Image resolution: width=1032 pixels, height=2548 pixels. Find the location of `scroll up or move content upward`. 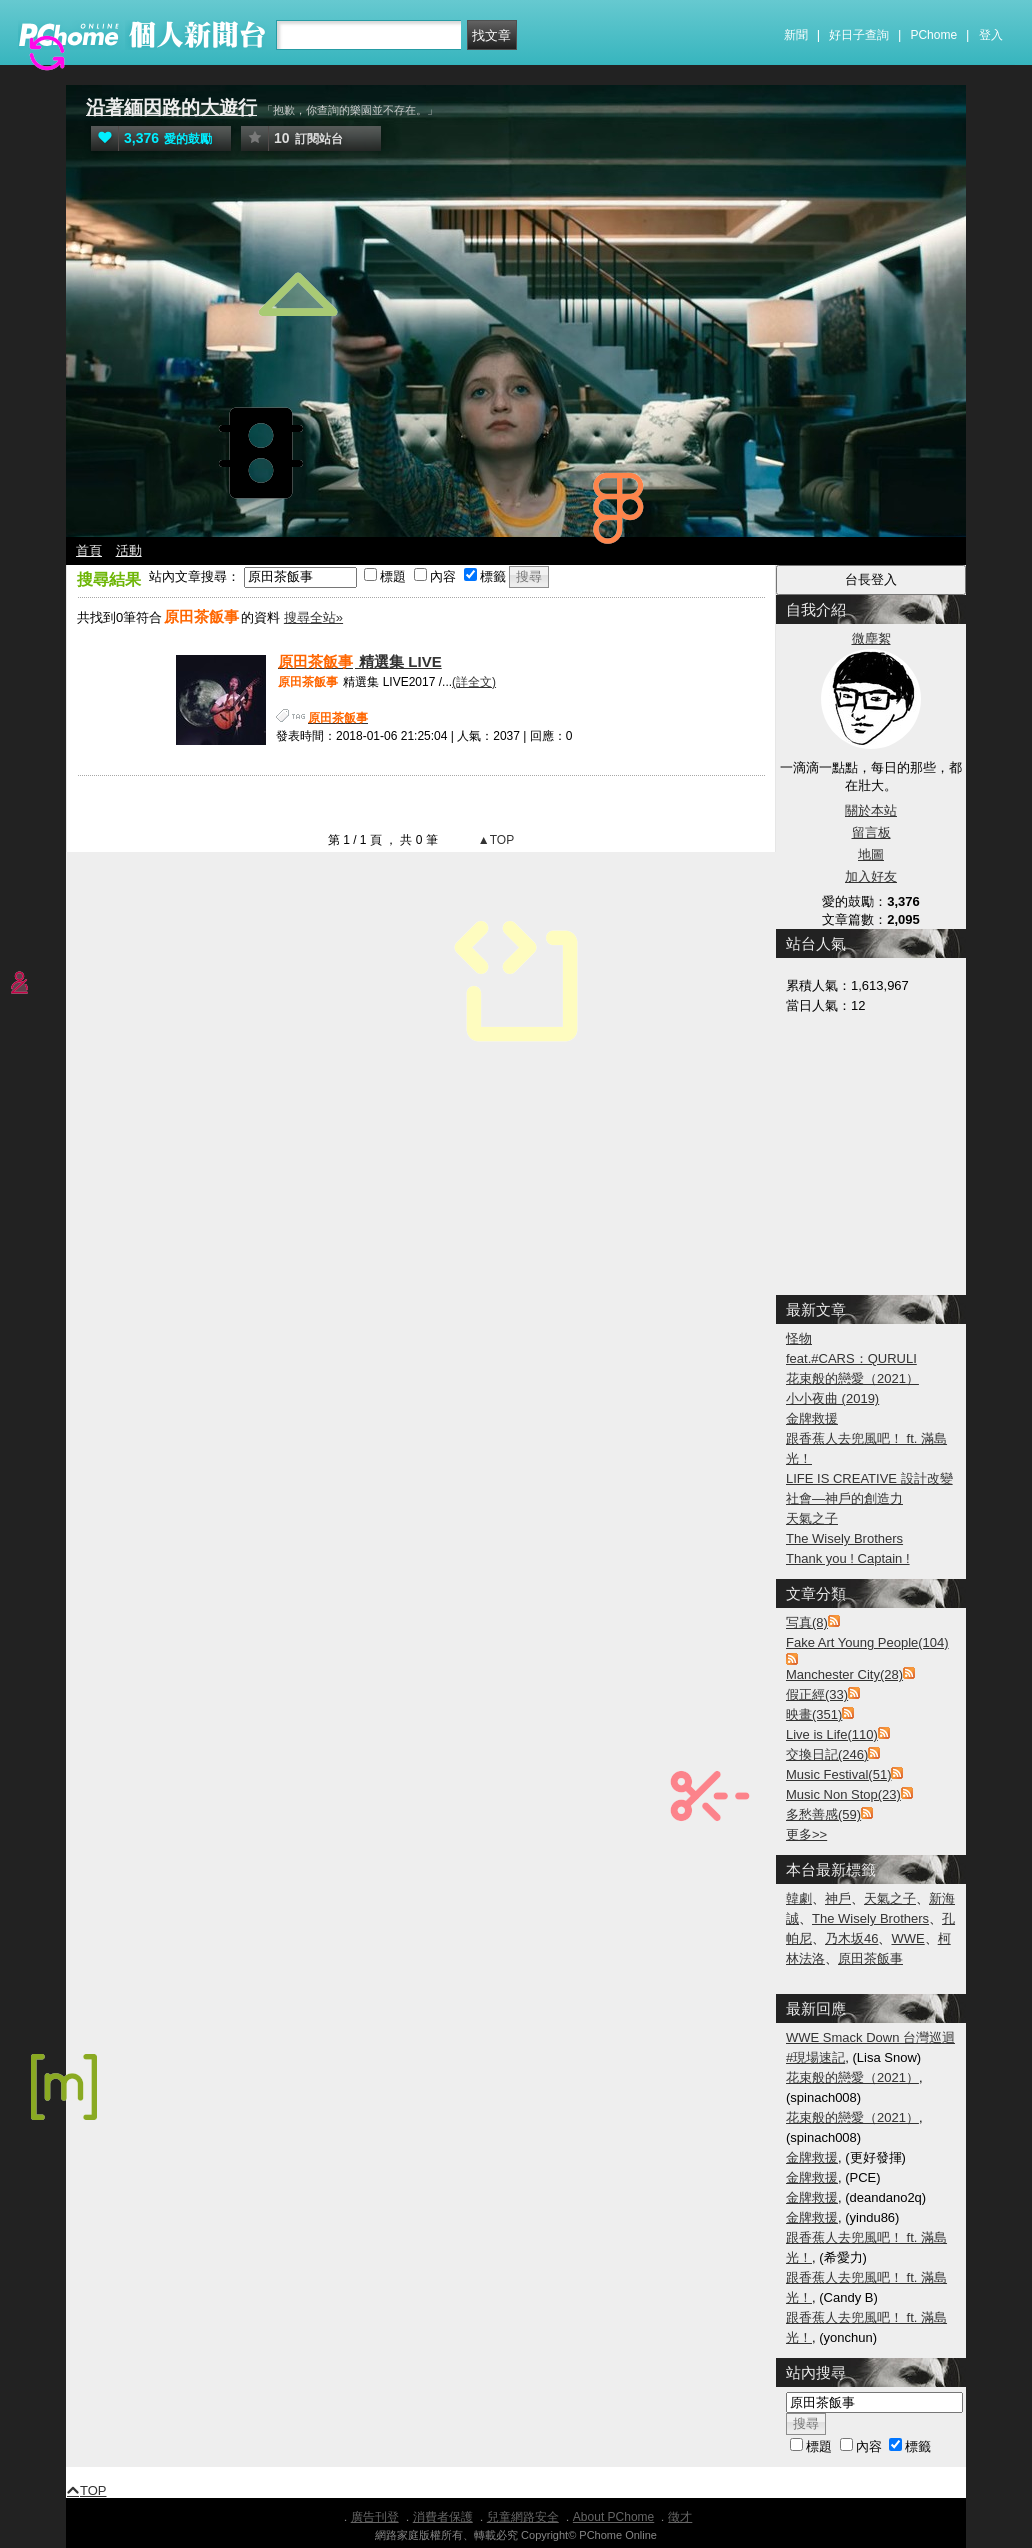

scroll up or move content upward is located at coordinates (298, 316).